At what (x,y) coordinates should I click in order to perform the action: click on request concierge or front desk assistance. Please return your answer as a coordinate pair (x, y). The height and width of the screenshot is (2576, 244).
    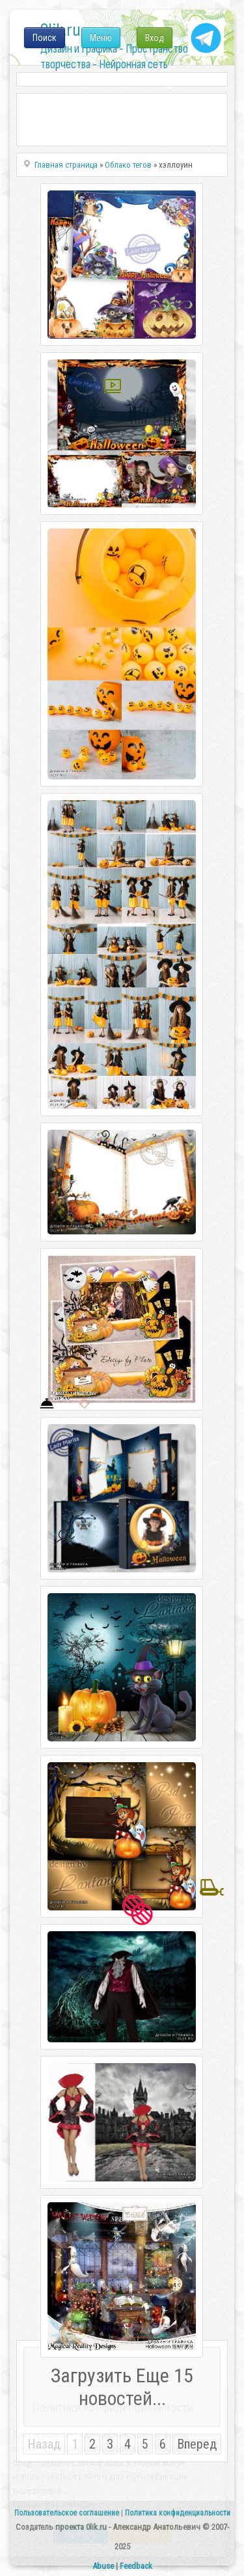
    Looking at the image, I should click on (47, 1403).